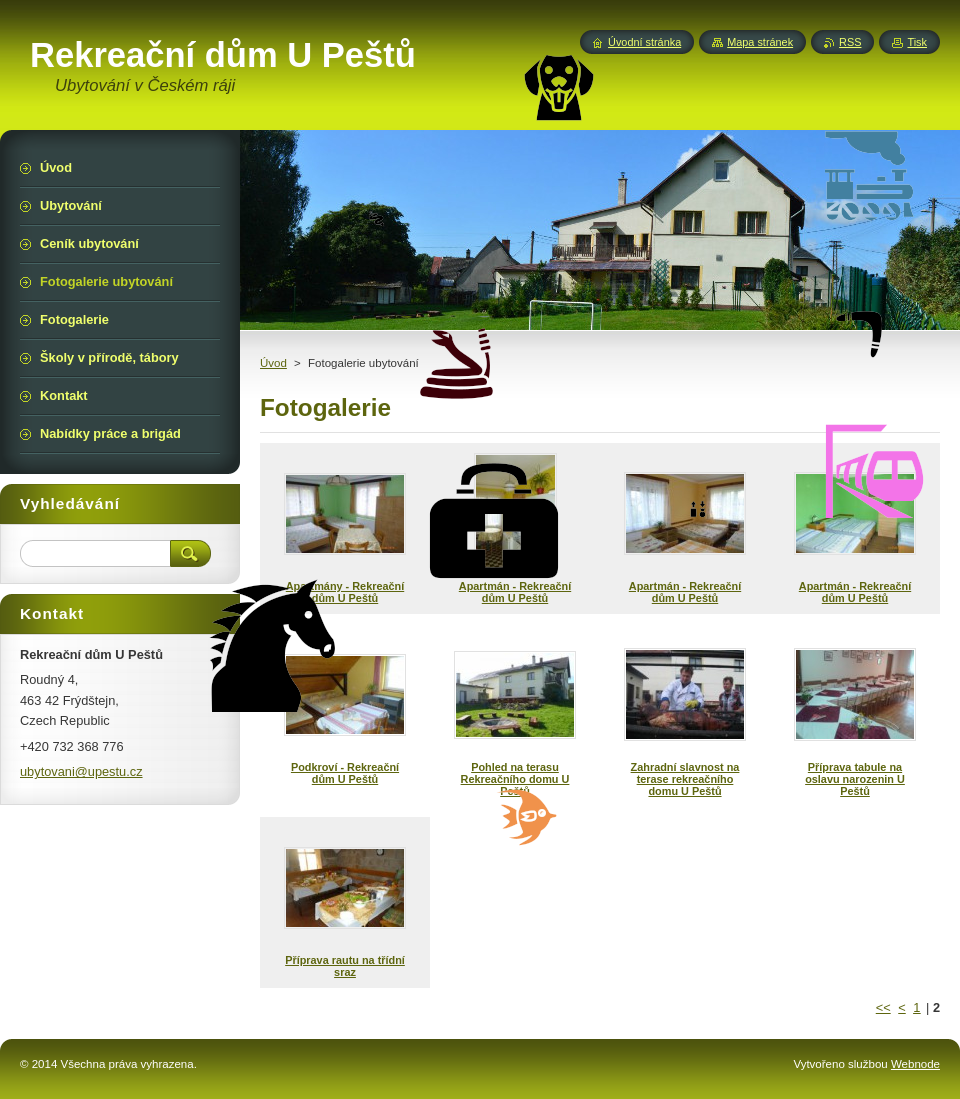 Image resolution: width=960 pixels, height=1099 pixels. Describe the element at coordinates (559, 86) in the screenshot. I see `view pet profile or pet-related features` at that location.